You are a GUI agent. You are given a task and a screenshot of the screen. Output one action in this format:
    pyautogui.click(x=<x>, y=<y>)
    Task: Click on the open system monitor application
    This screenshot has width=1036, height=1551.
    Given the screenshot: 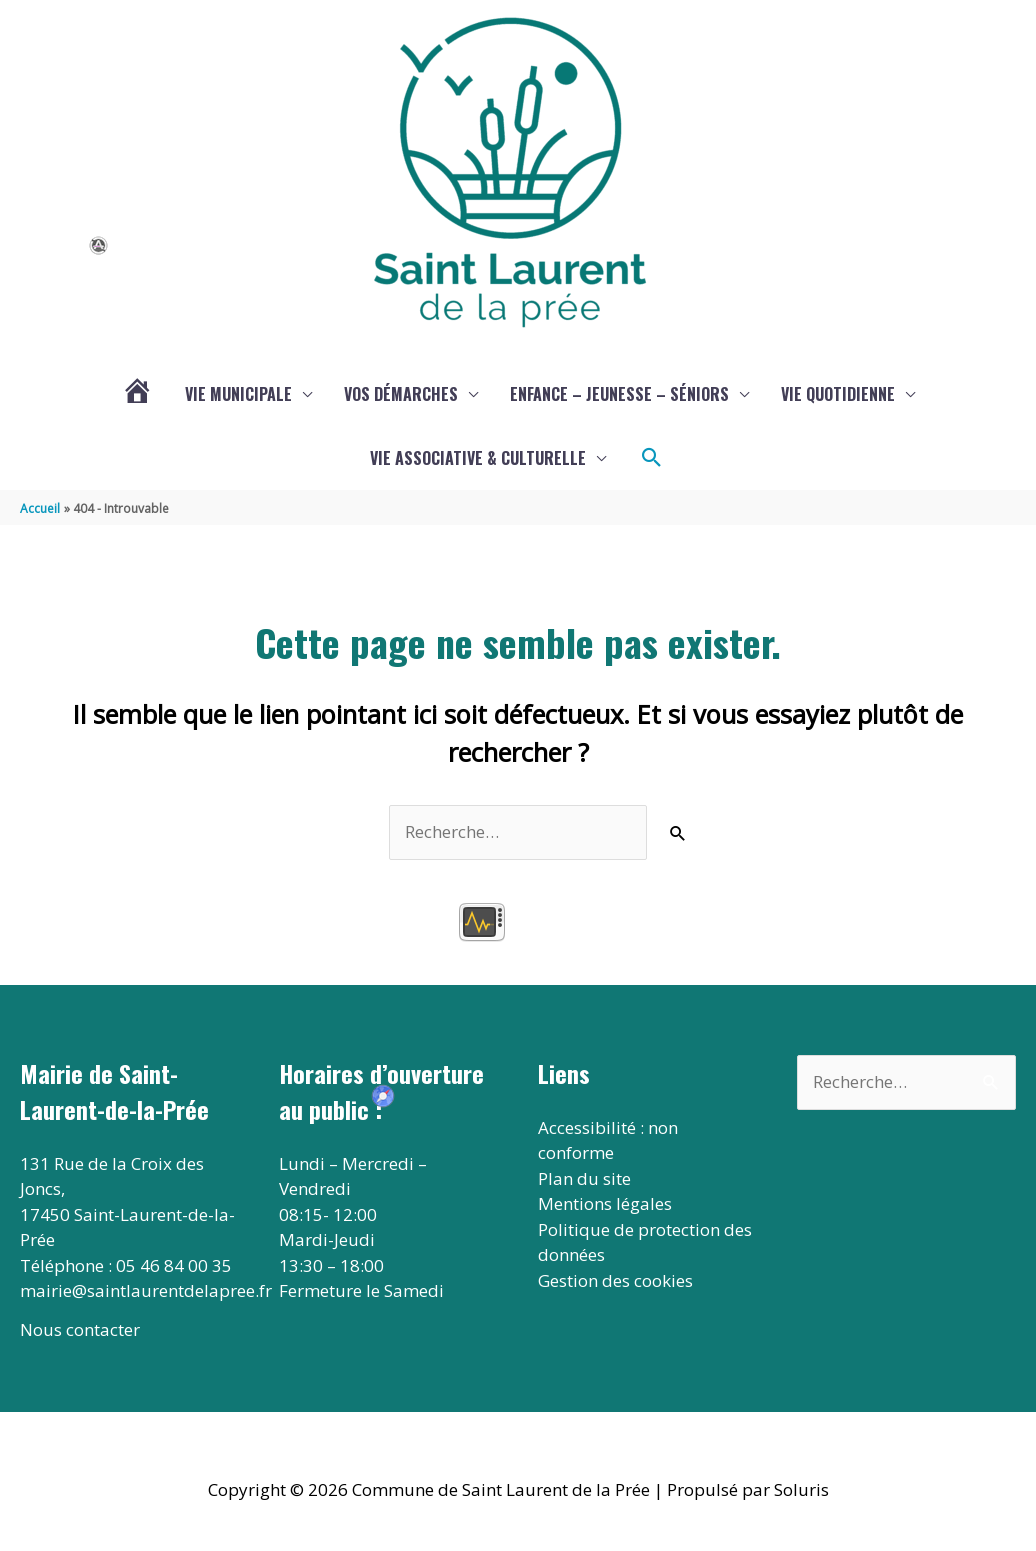 What is the action you would take?
    pyautogui.click(x=482, y=922)
    